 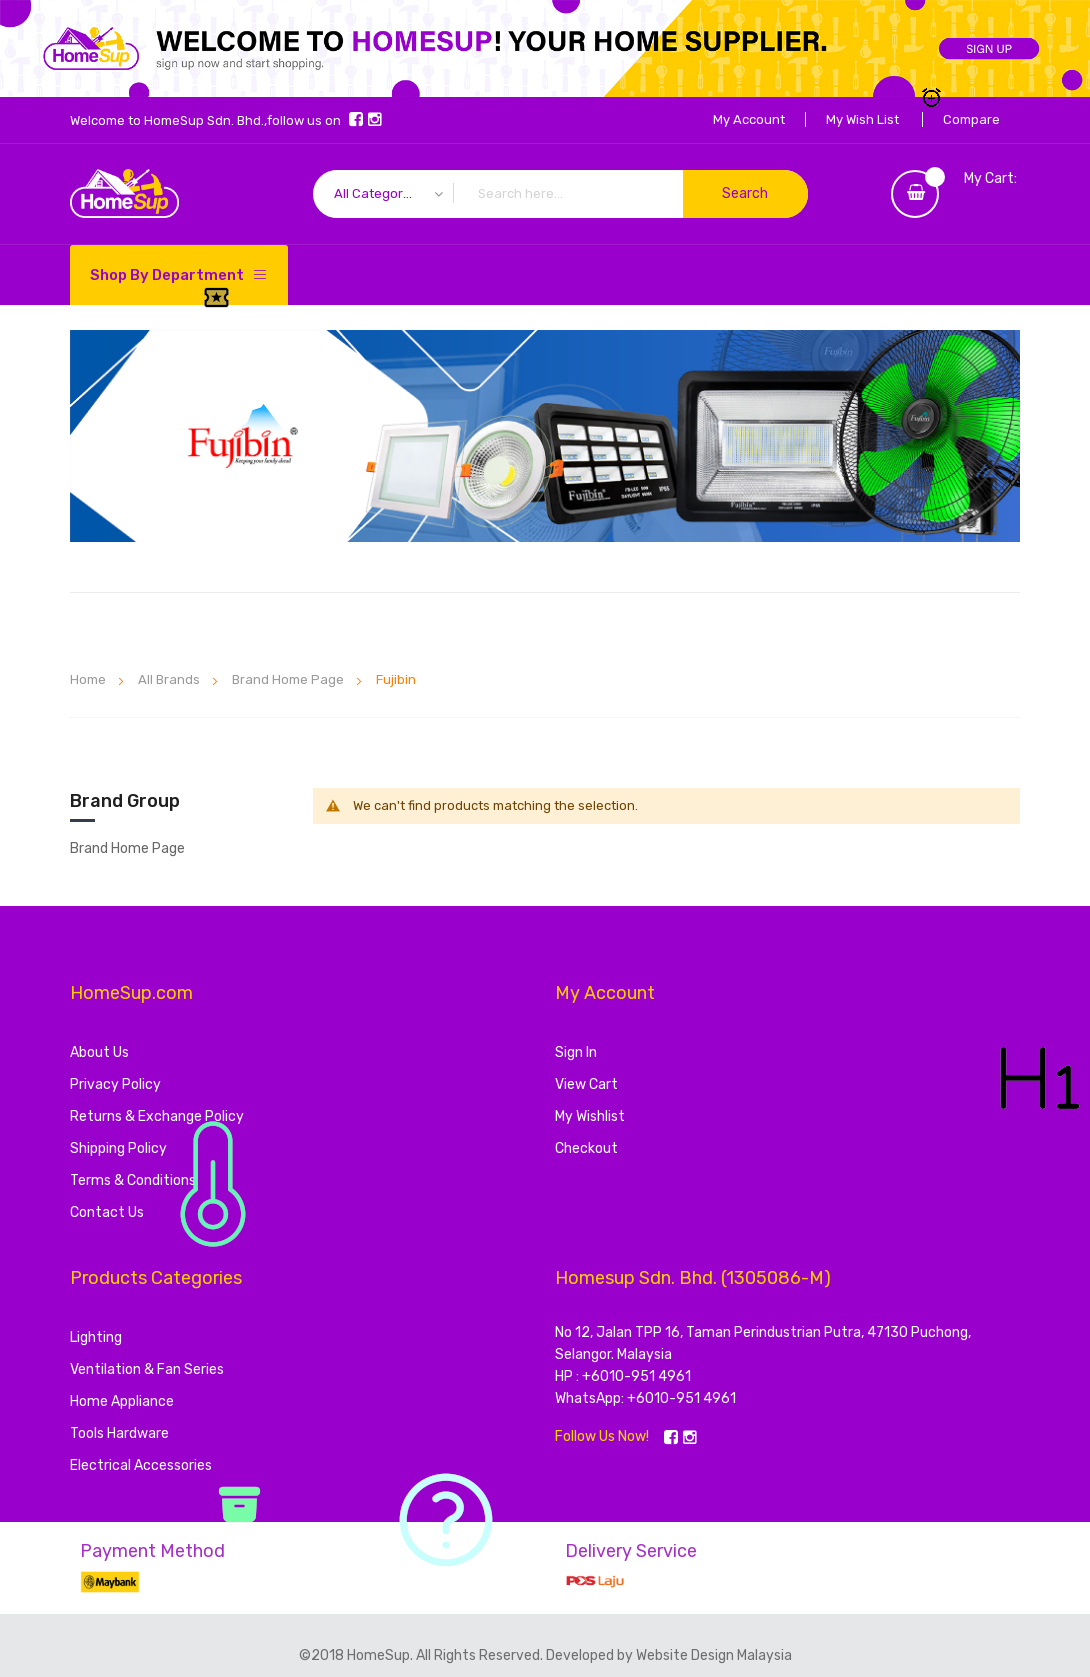 I want to click on format text as heading level 1, so click(x=1040, y=1078).